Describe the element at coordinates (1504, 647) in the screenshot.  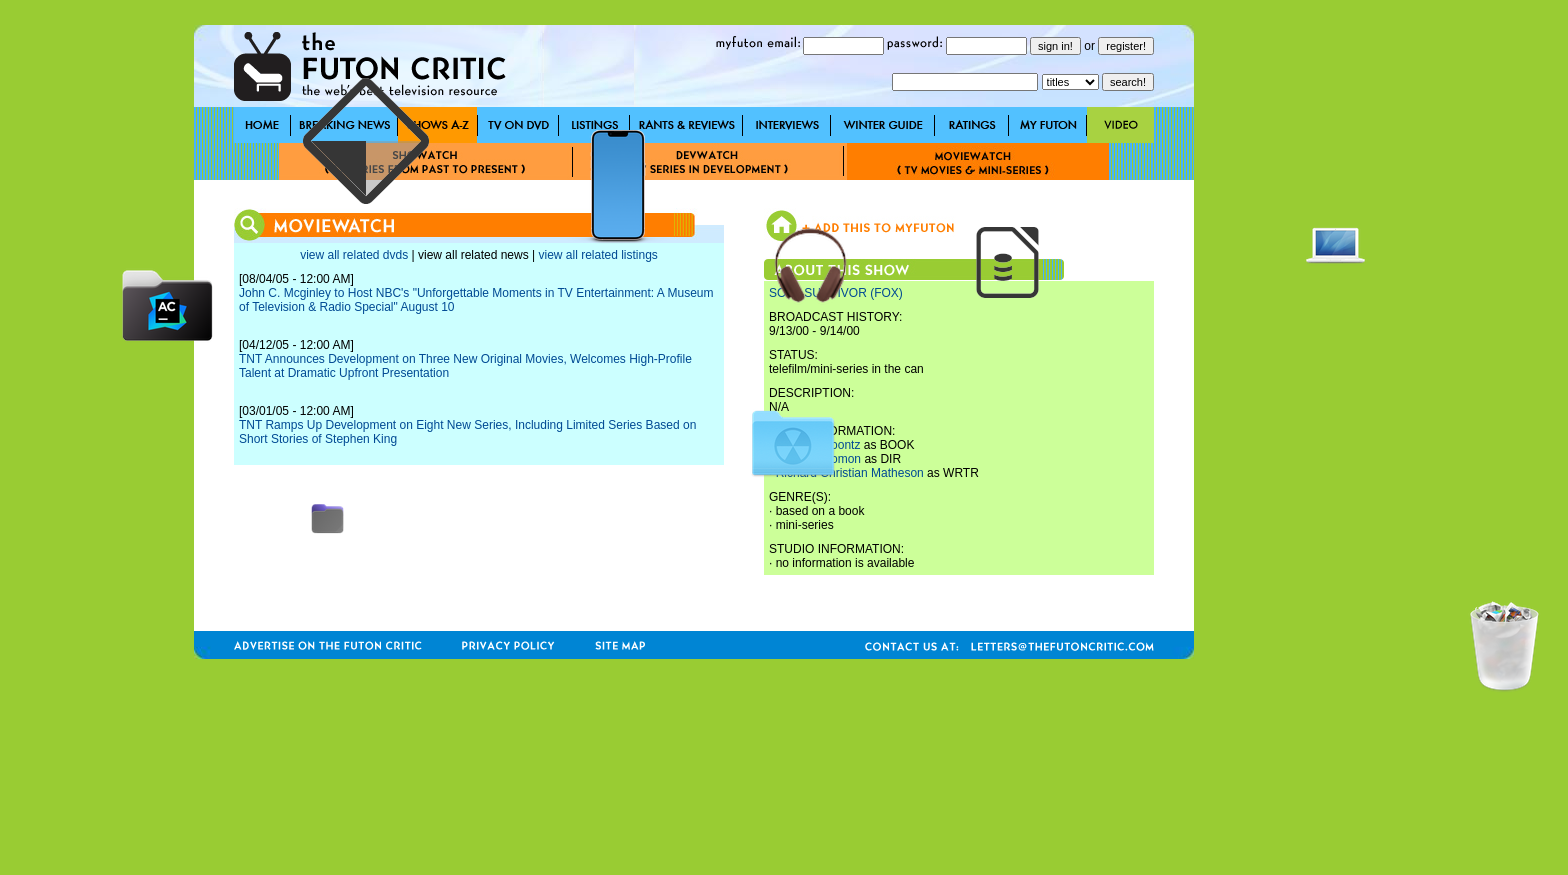
I see `open trash to view deleted files` at that location.